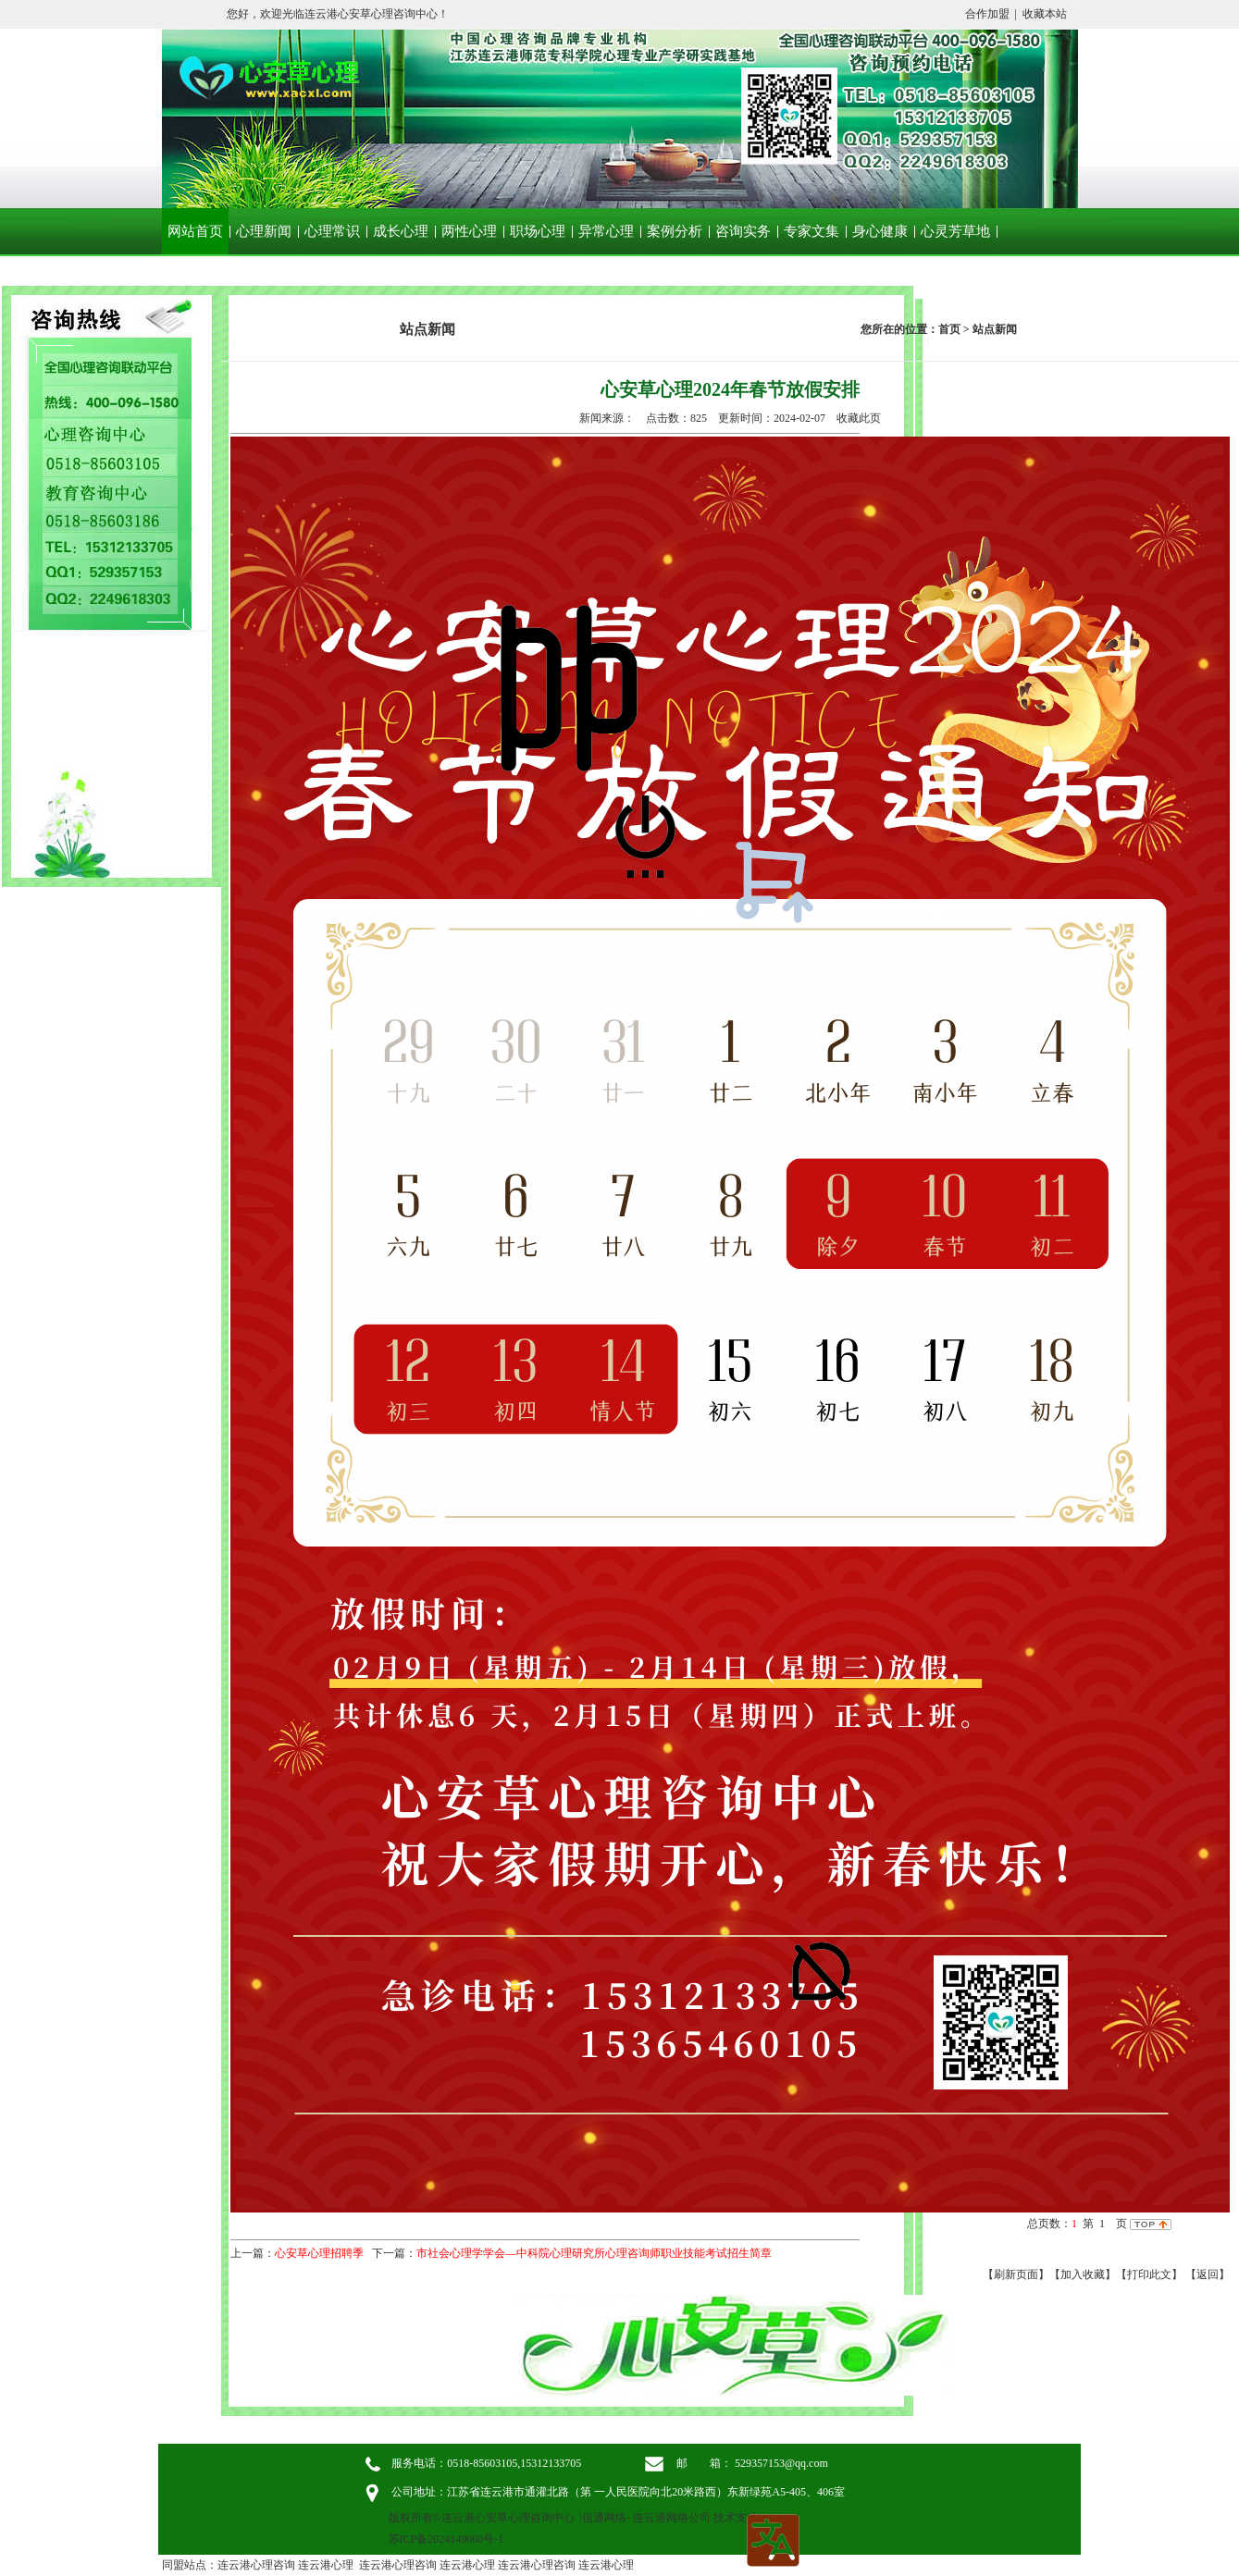 The image size is (1239, 2576). I want to click on translate text to another language, so click(773, 2540).